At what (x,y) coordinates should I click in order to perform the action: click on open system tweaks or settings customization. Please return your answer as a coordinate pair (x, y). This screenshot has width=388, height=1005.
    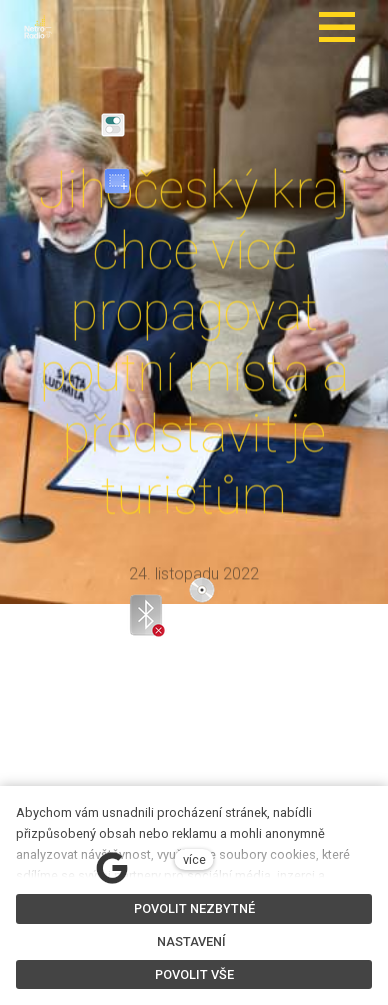
    Looking at the image, I should click on (113, 125).